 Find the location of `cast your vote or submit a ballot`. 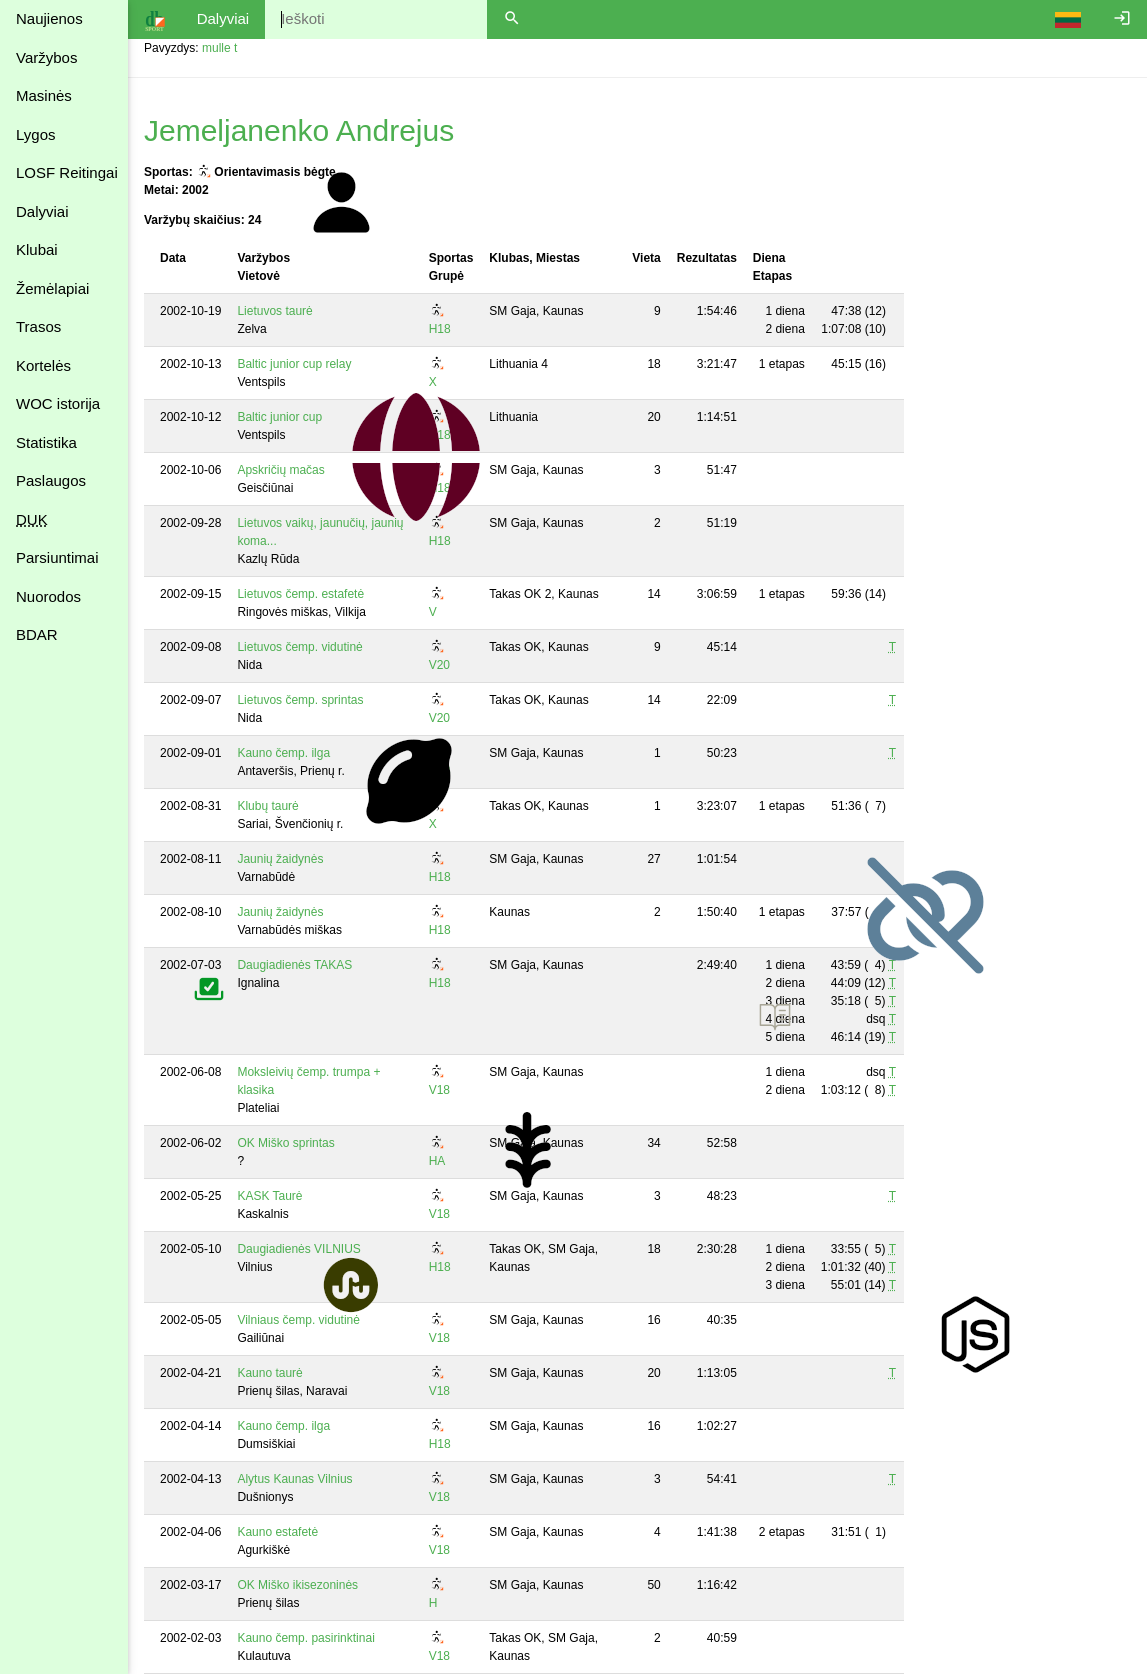

cast your vote or submit a ballot is located at coordinates (209, 989).